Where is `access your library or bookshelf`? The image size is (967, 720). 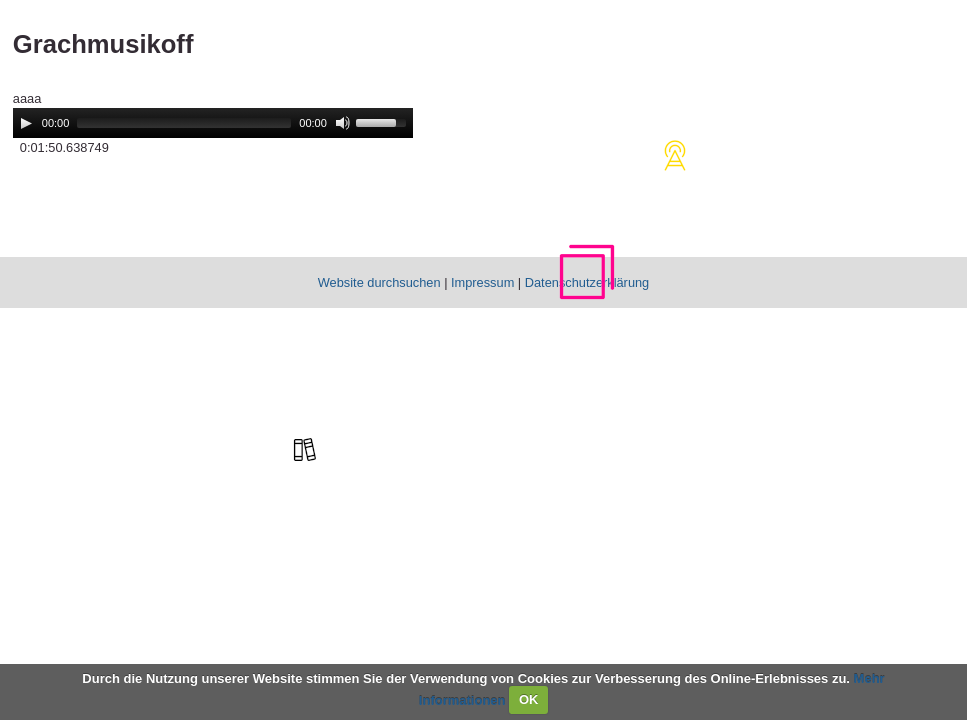 access your library or bookshelf is located at coordinates (304, 450).